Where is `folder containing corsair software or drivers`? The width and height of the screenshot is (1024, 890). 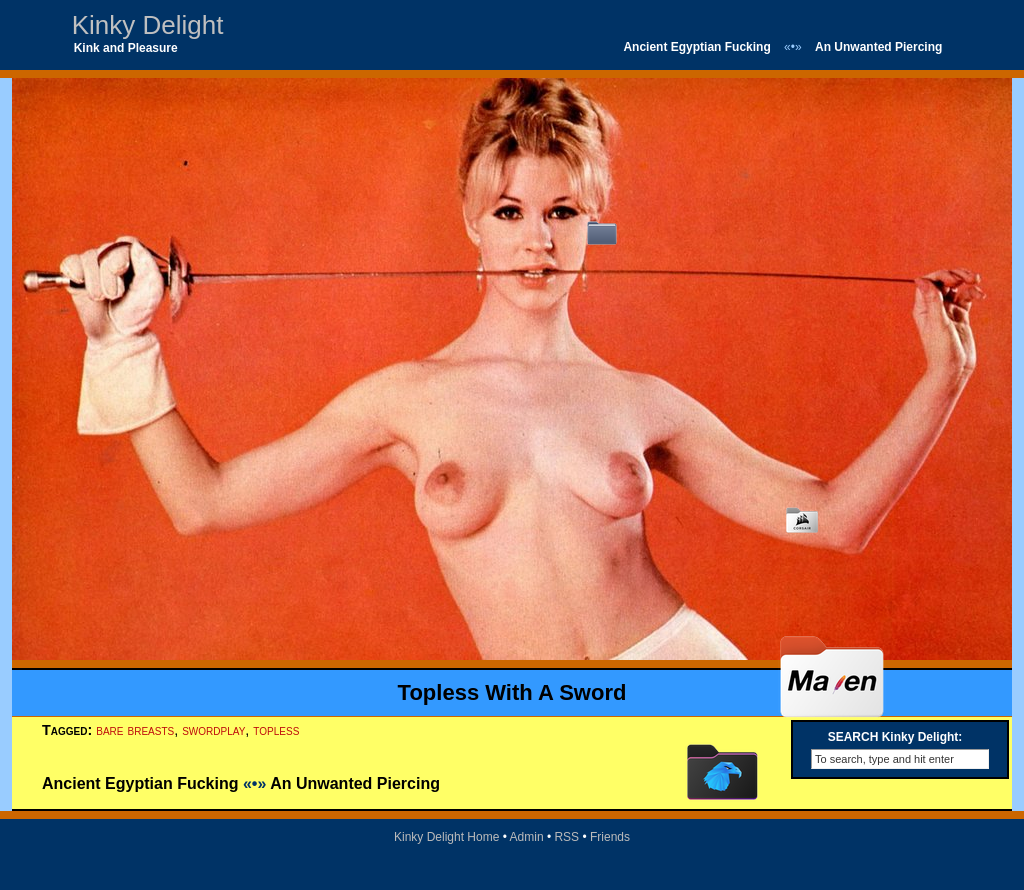 folder containing corsair software or drivers is located at coordinates (802, 521).